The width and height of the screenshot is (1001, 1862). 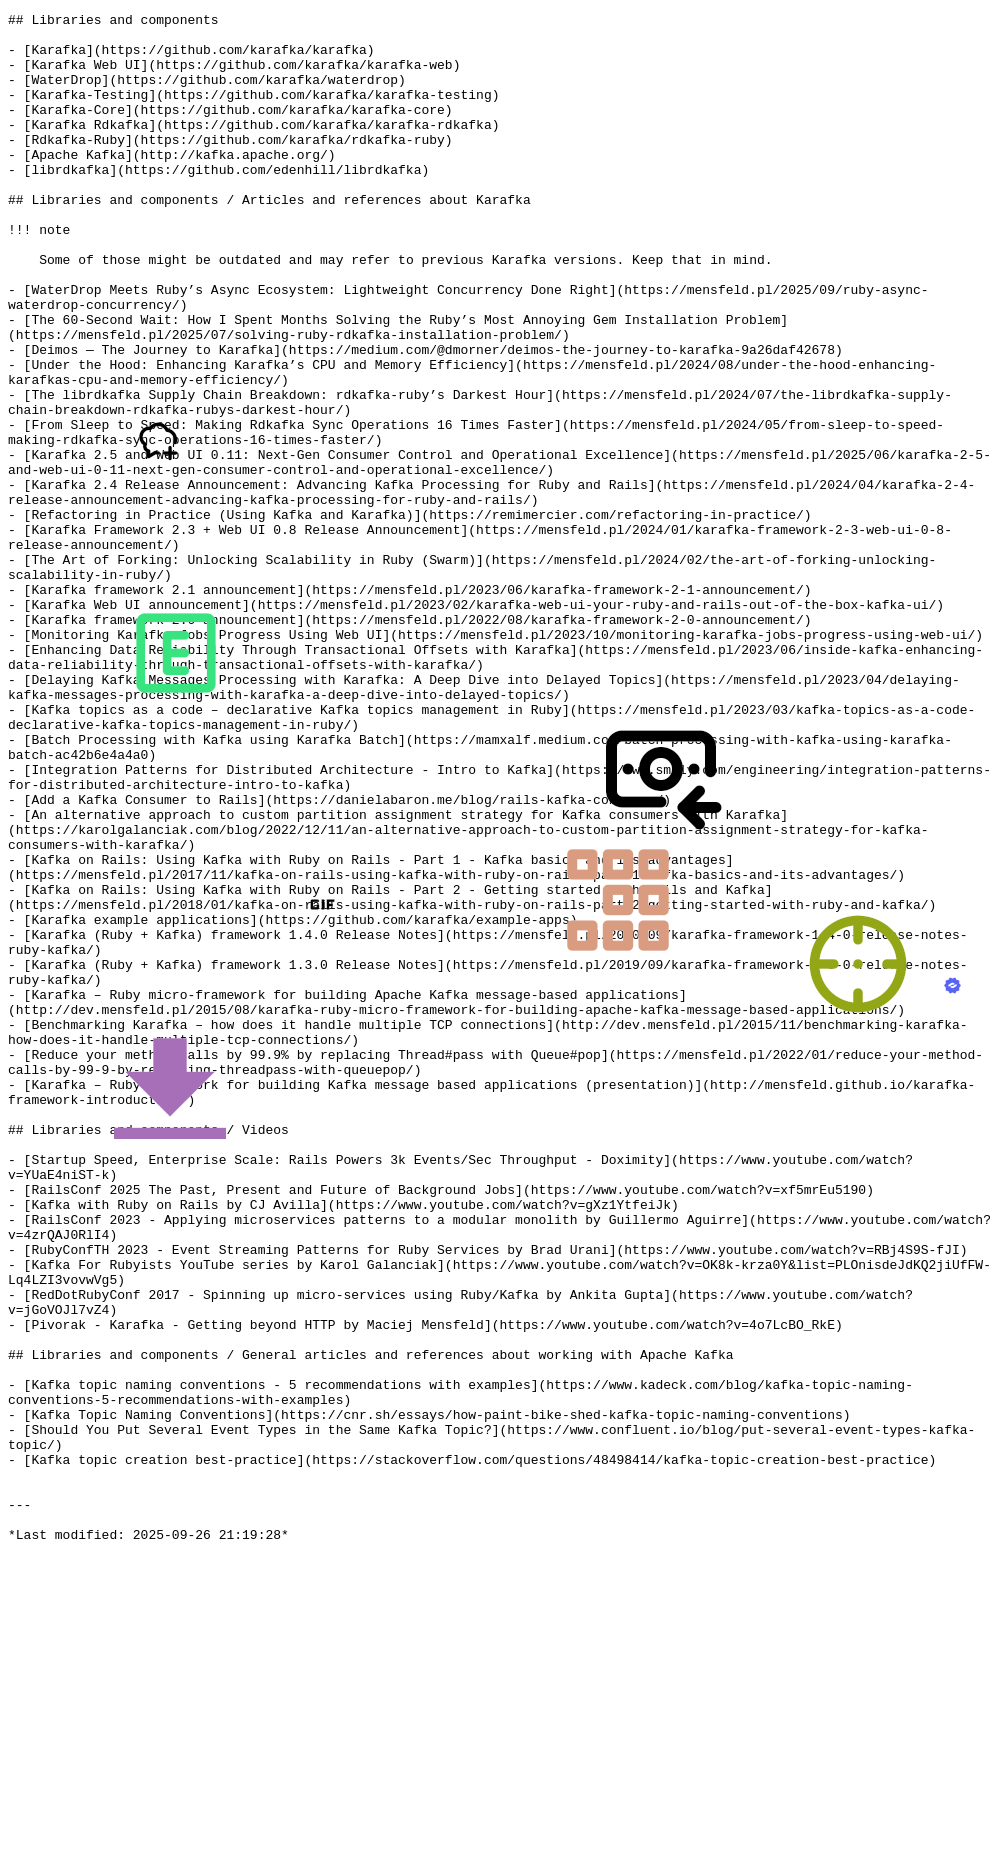 I want to click on indicates explicit content warning, so click(x=176, y=653).